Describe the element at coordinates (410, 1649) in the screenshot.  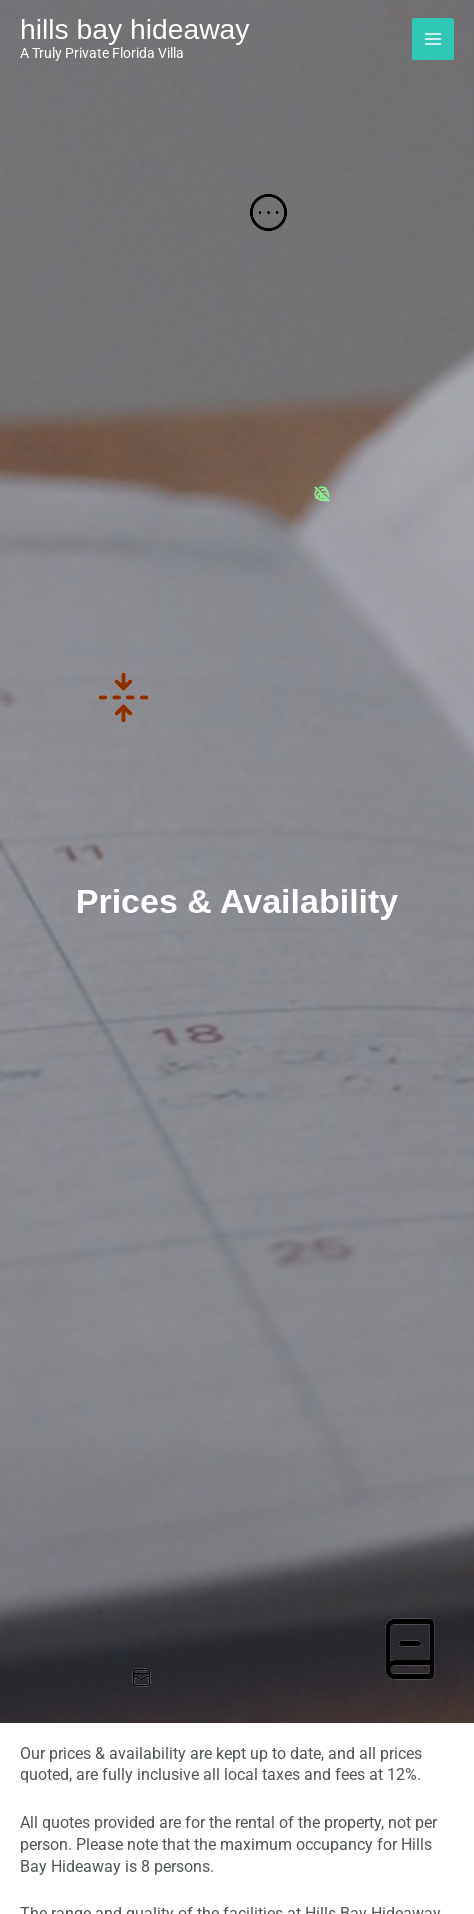
I see `remove a book from your library` at that location.